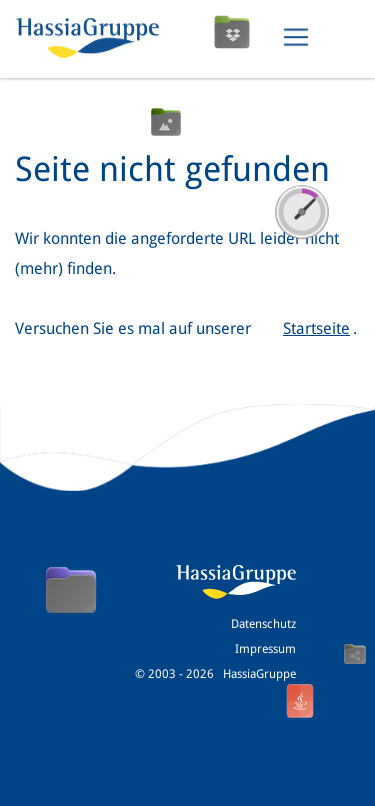 The height and width of the screenshot is (806, 375). I want to click on open sysprof system profiler application, so click(302, 212).